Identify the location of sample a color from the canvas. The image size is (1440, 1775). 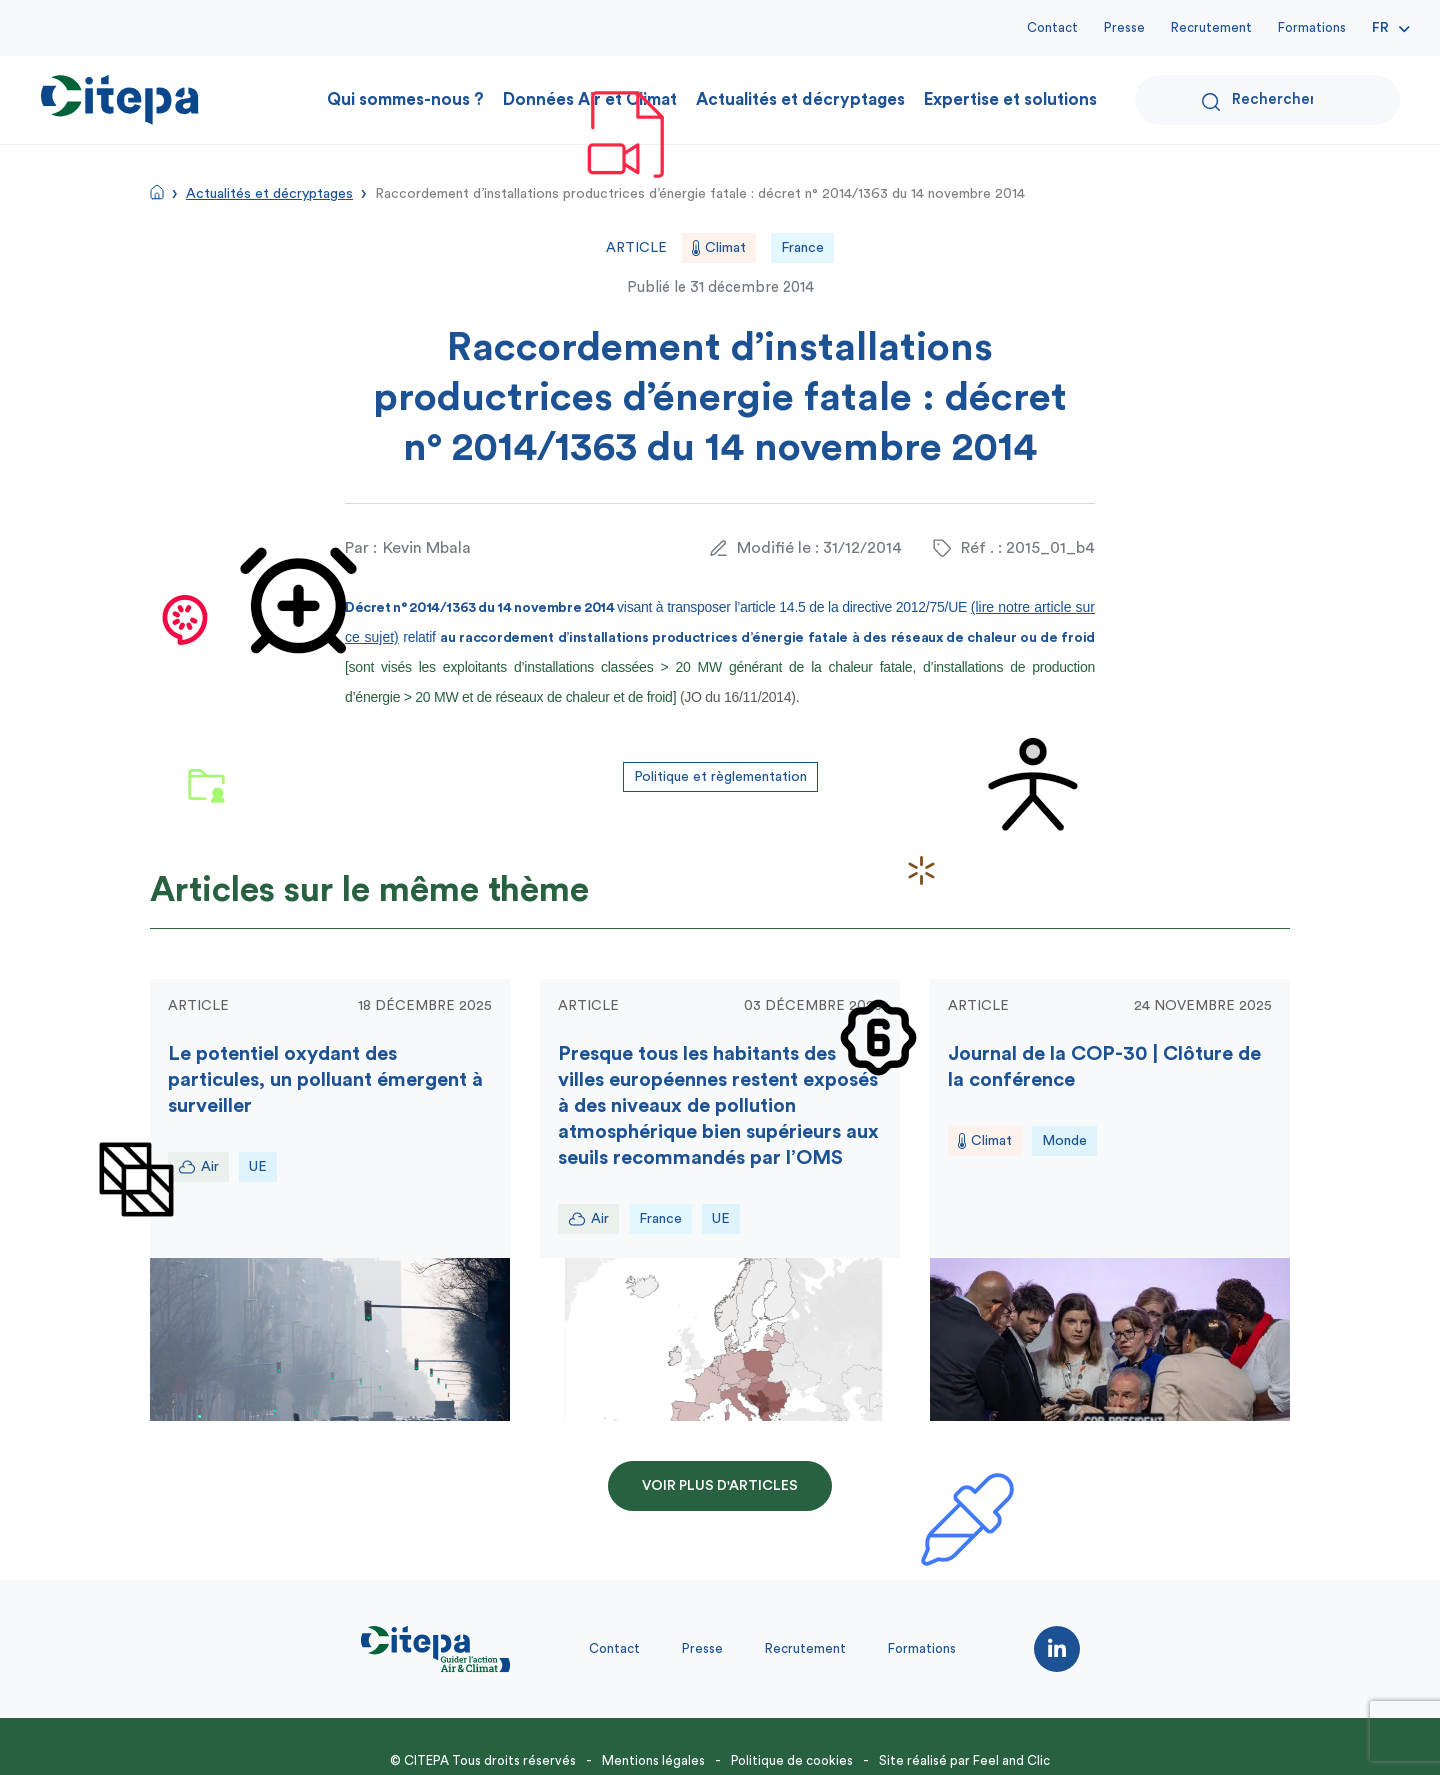
(967, 1519).